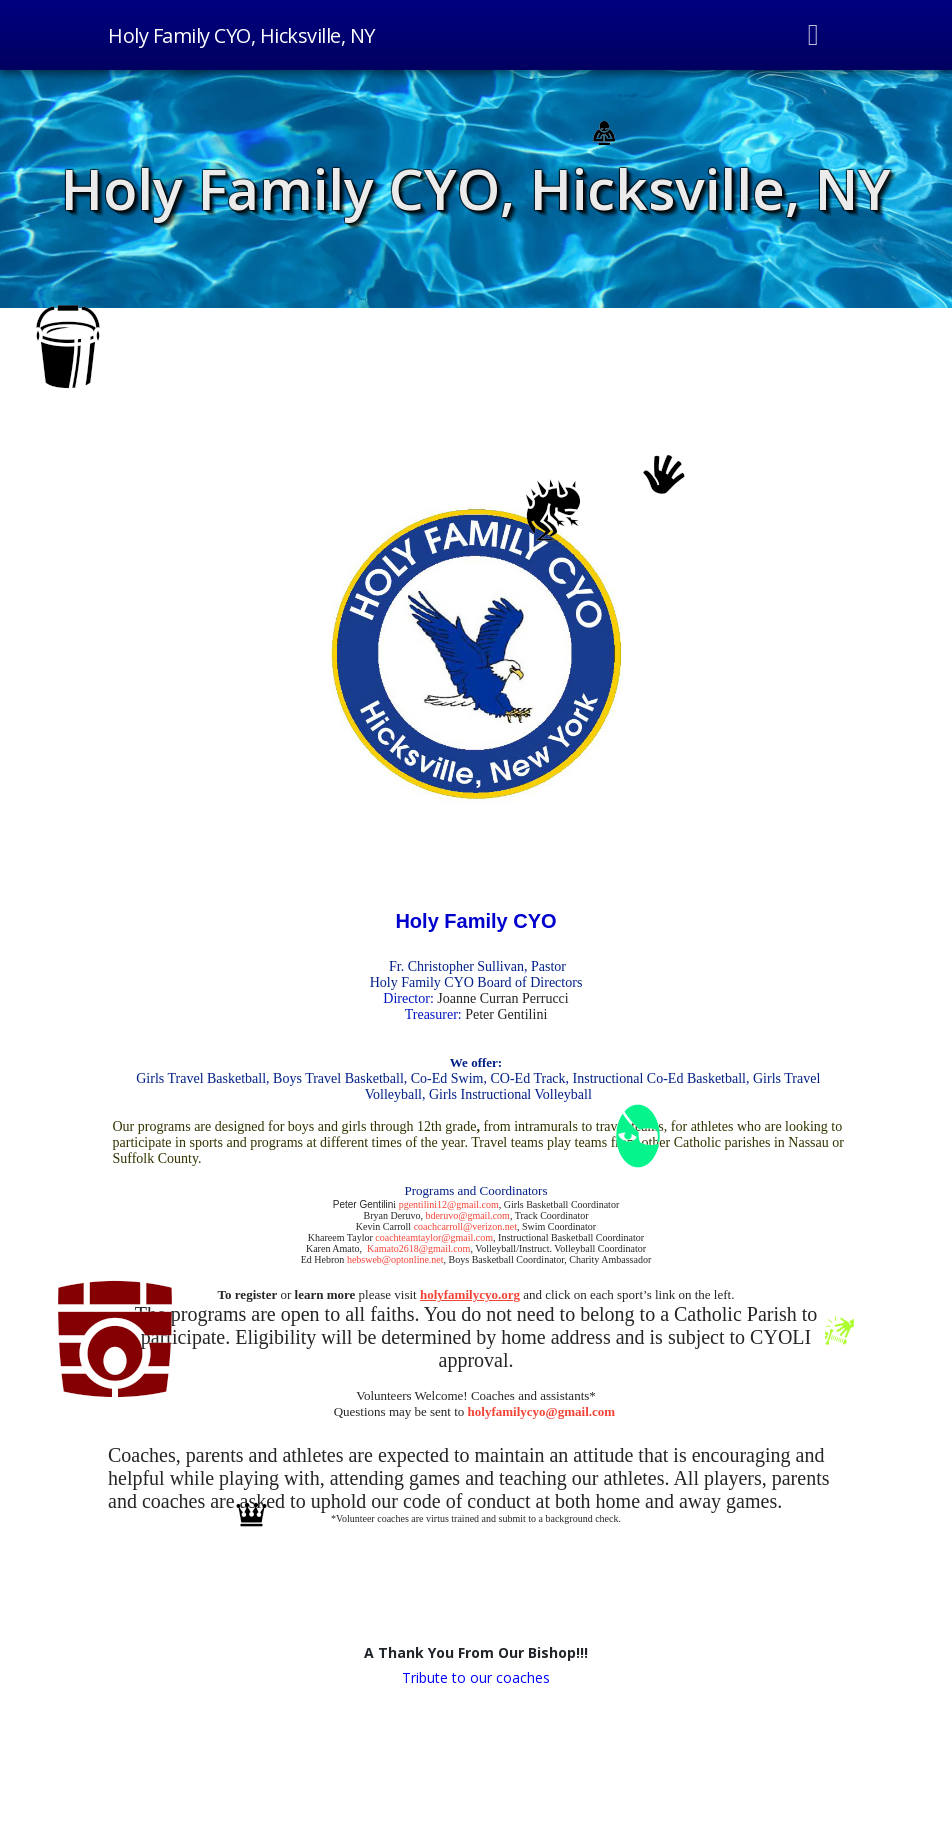 The image size is (952, 1826). Describe the element at coordinates (115, 1339) in the screenshot. I see `access barrel or keg inventory in game` at that location.